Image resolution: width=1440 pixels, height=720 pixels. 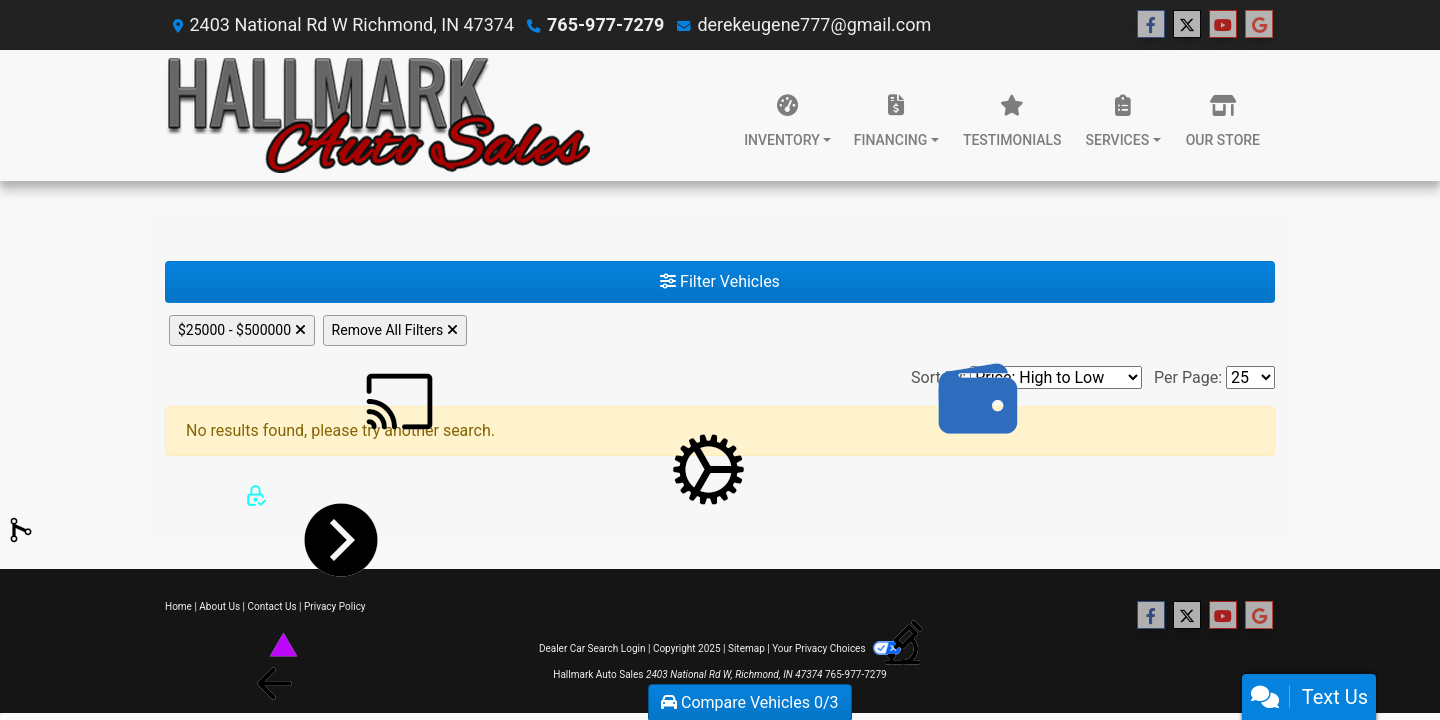 What do you see at coordinates (708, 469) in the screenshot?
I see `access settings` at bounding box center [708, 469].